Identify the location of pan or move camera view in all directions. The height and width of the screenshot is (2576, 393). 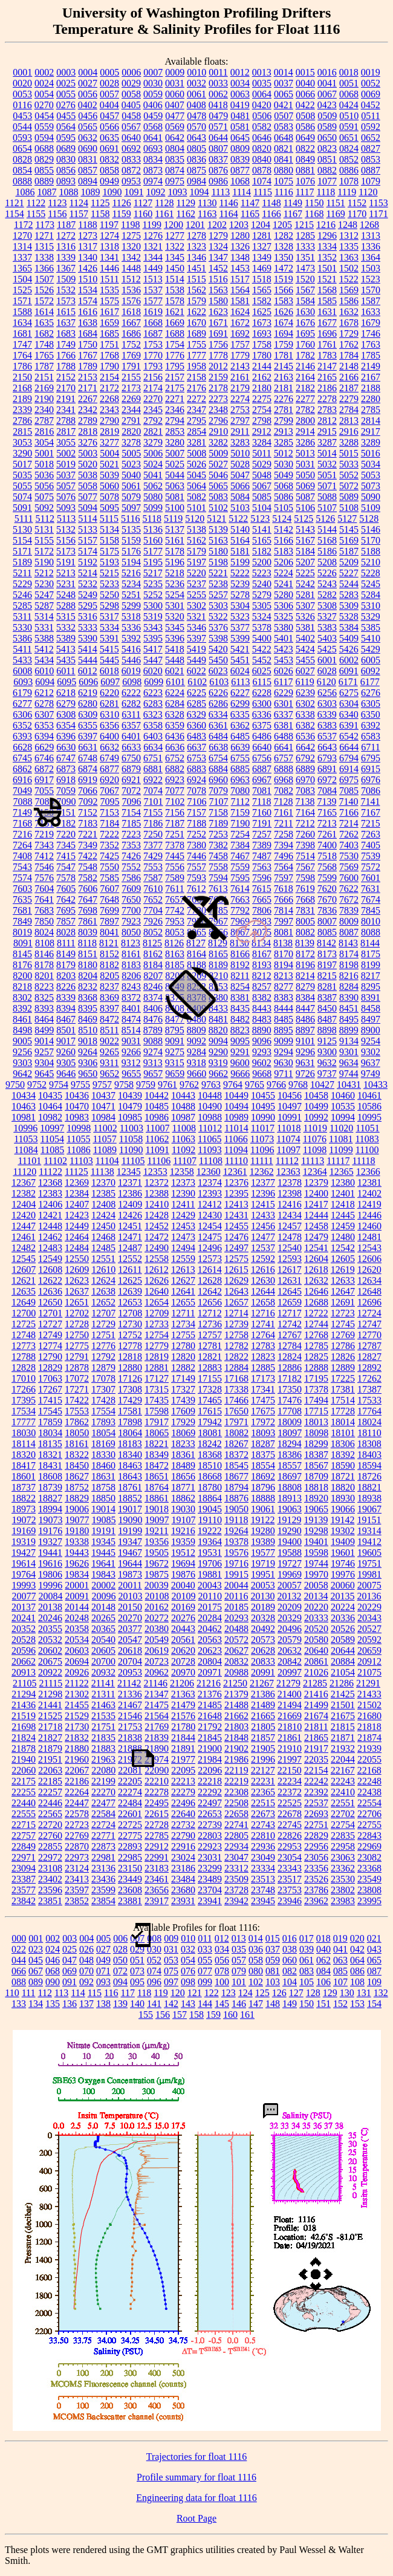
(316, 2274).